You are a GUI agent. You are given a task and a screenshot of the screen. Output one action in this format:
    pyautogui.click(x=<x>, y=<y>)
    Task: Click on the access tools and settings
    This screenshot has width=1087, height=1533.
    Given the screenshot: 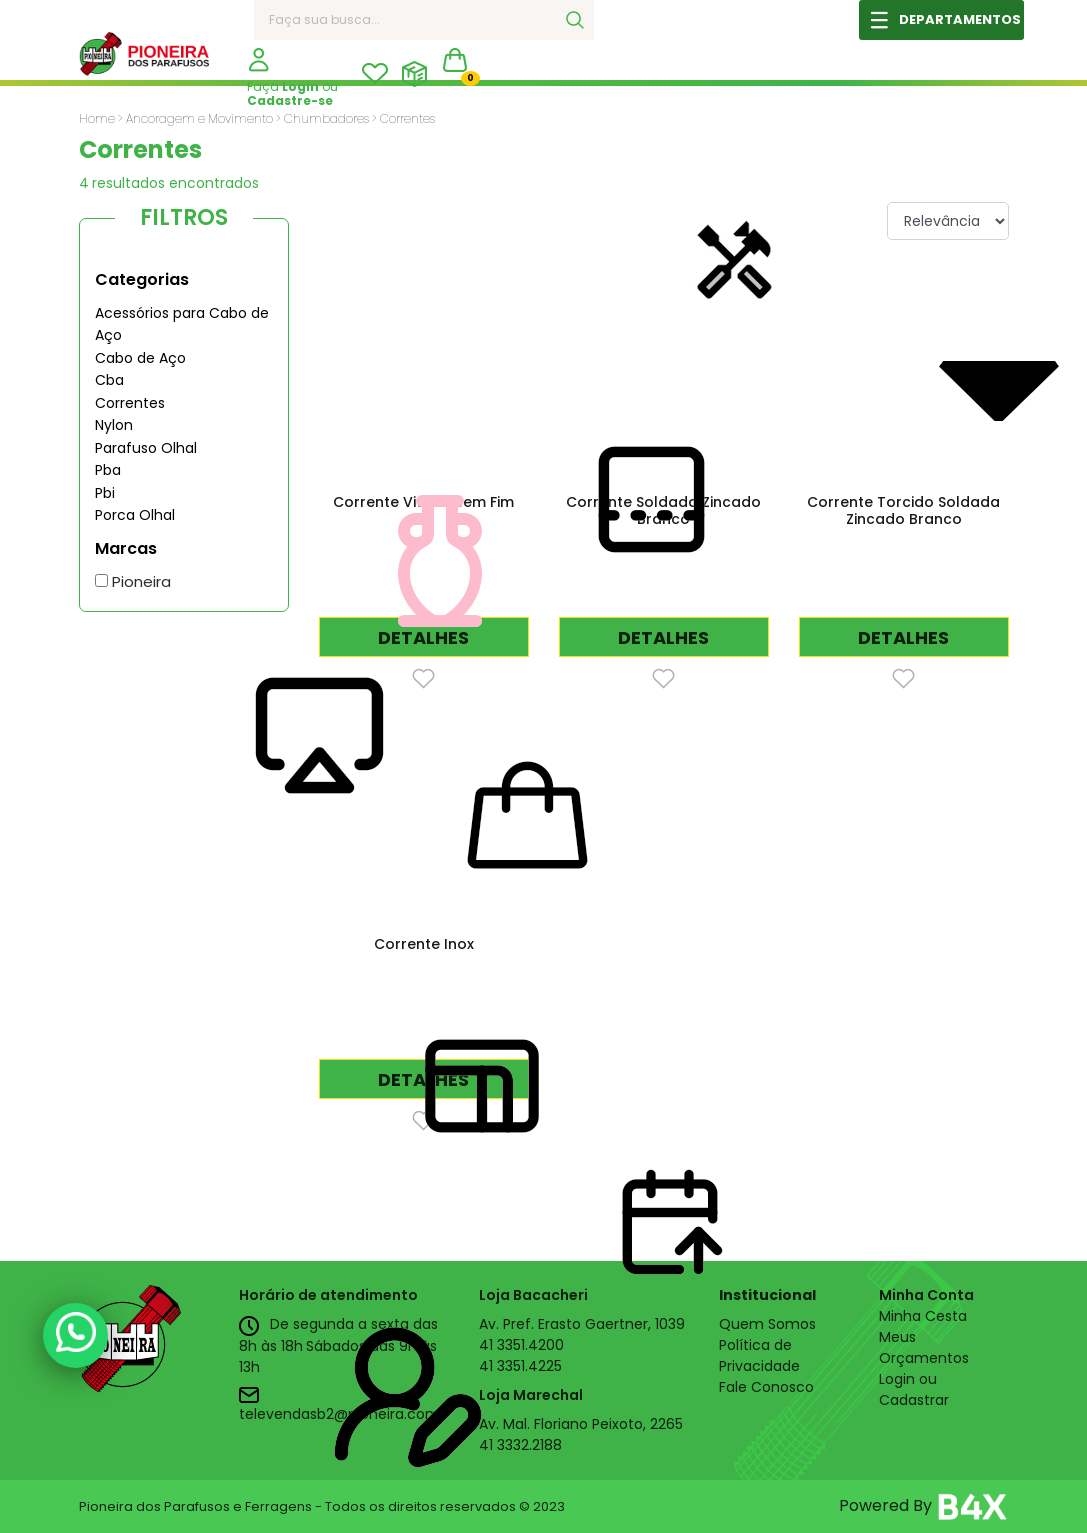 What is the action you would take?
    pyautogui.click(x=734, y=261)
    